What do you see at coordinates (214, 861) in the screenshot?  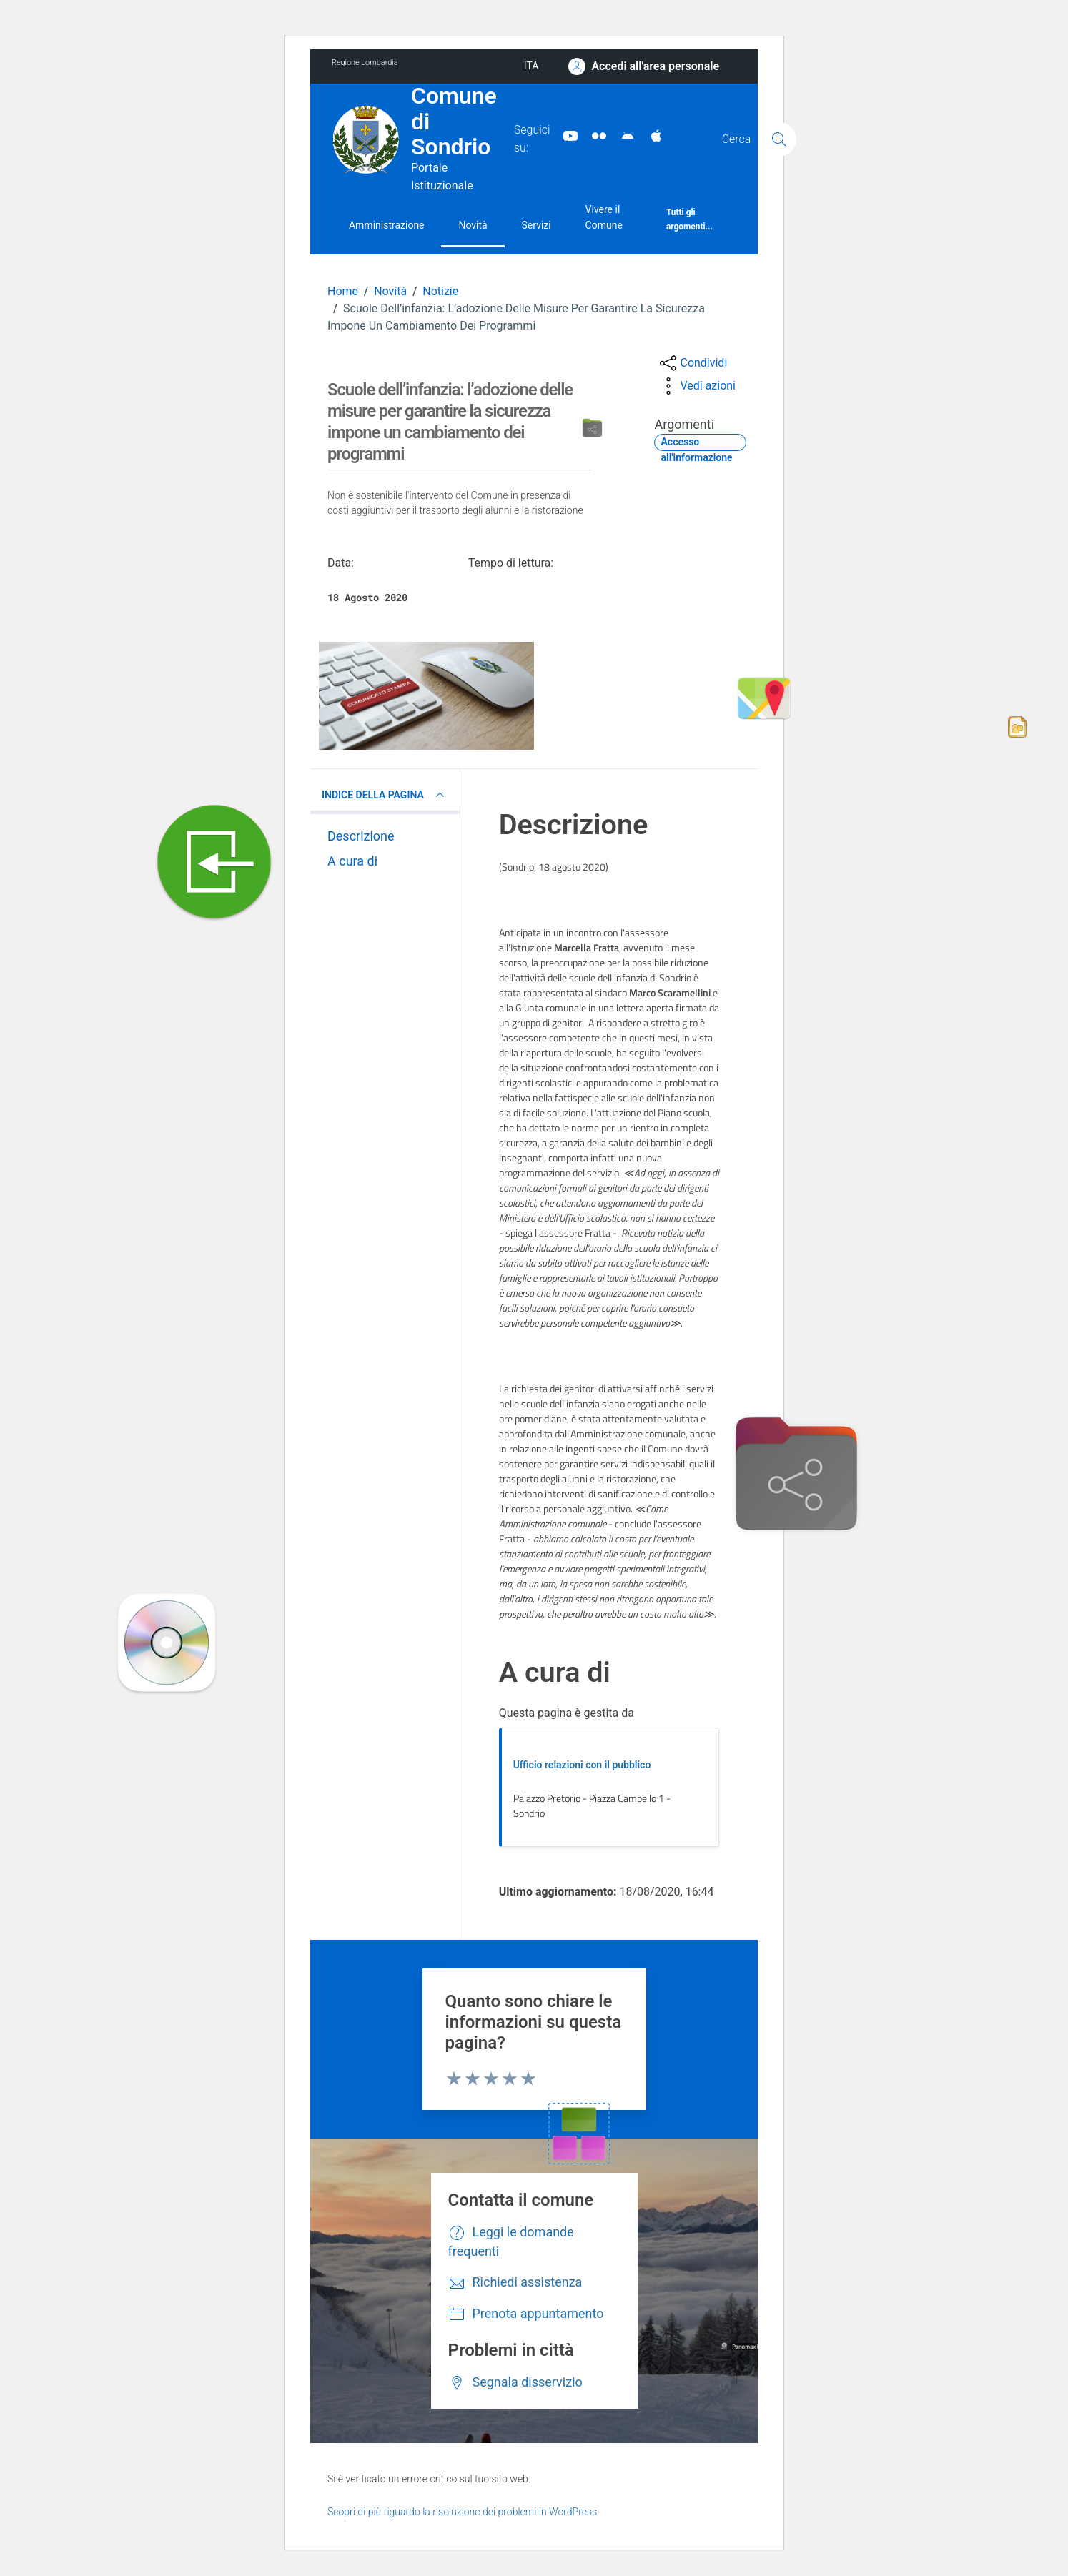 I see `log out of the current user session` at bounding box center [214, 861].